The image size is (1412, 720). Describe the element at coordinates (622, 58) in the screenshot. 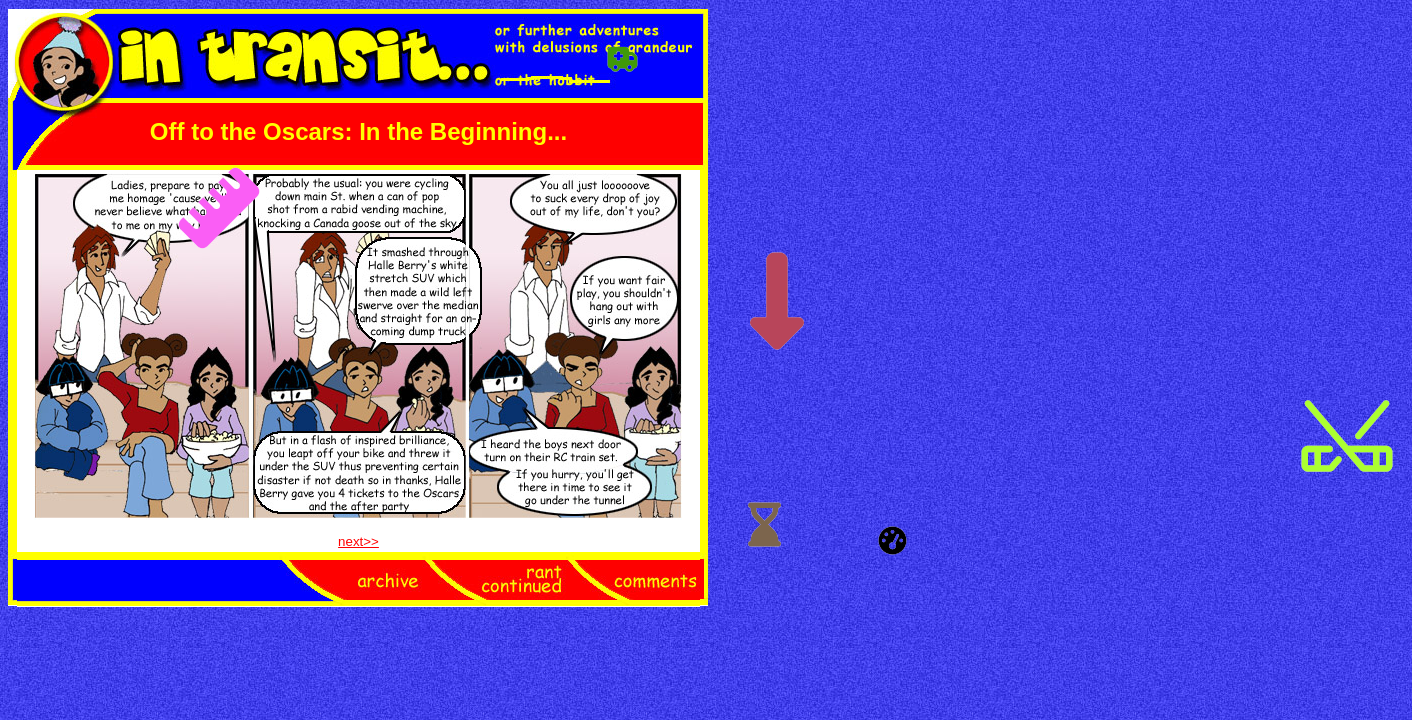

I see `request emergency medical services` at that location.